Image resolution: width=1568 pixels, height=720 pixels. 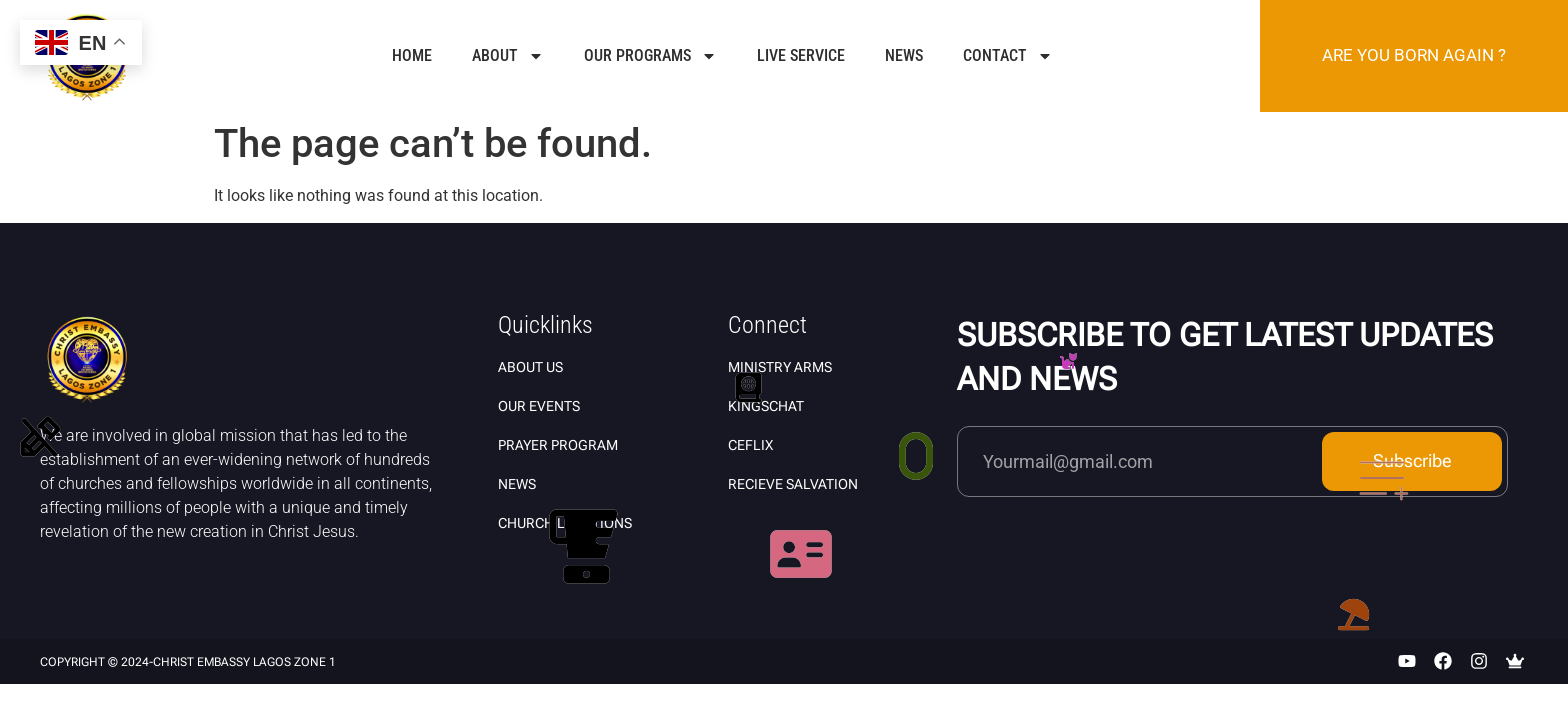 I want to click on view pet-related content or services, so click(x=1068, y=361).